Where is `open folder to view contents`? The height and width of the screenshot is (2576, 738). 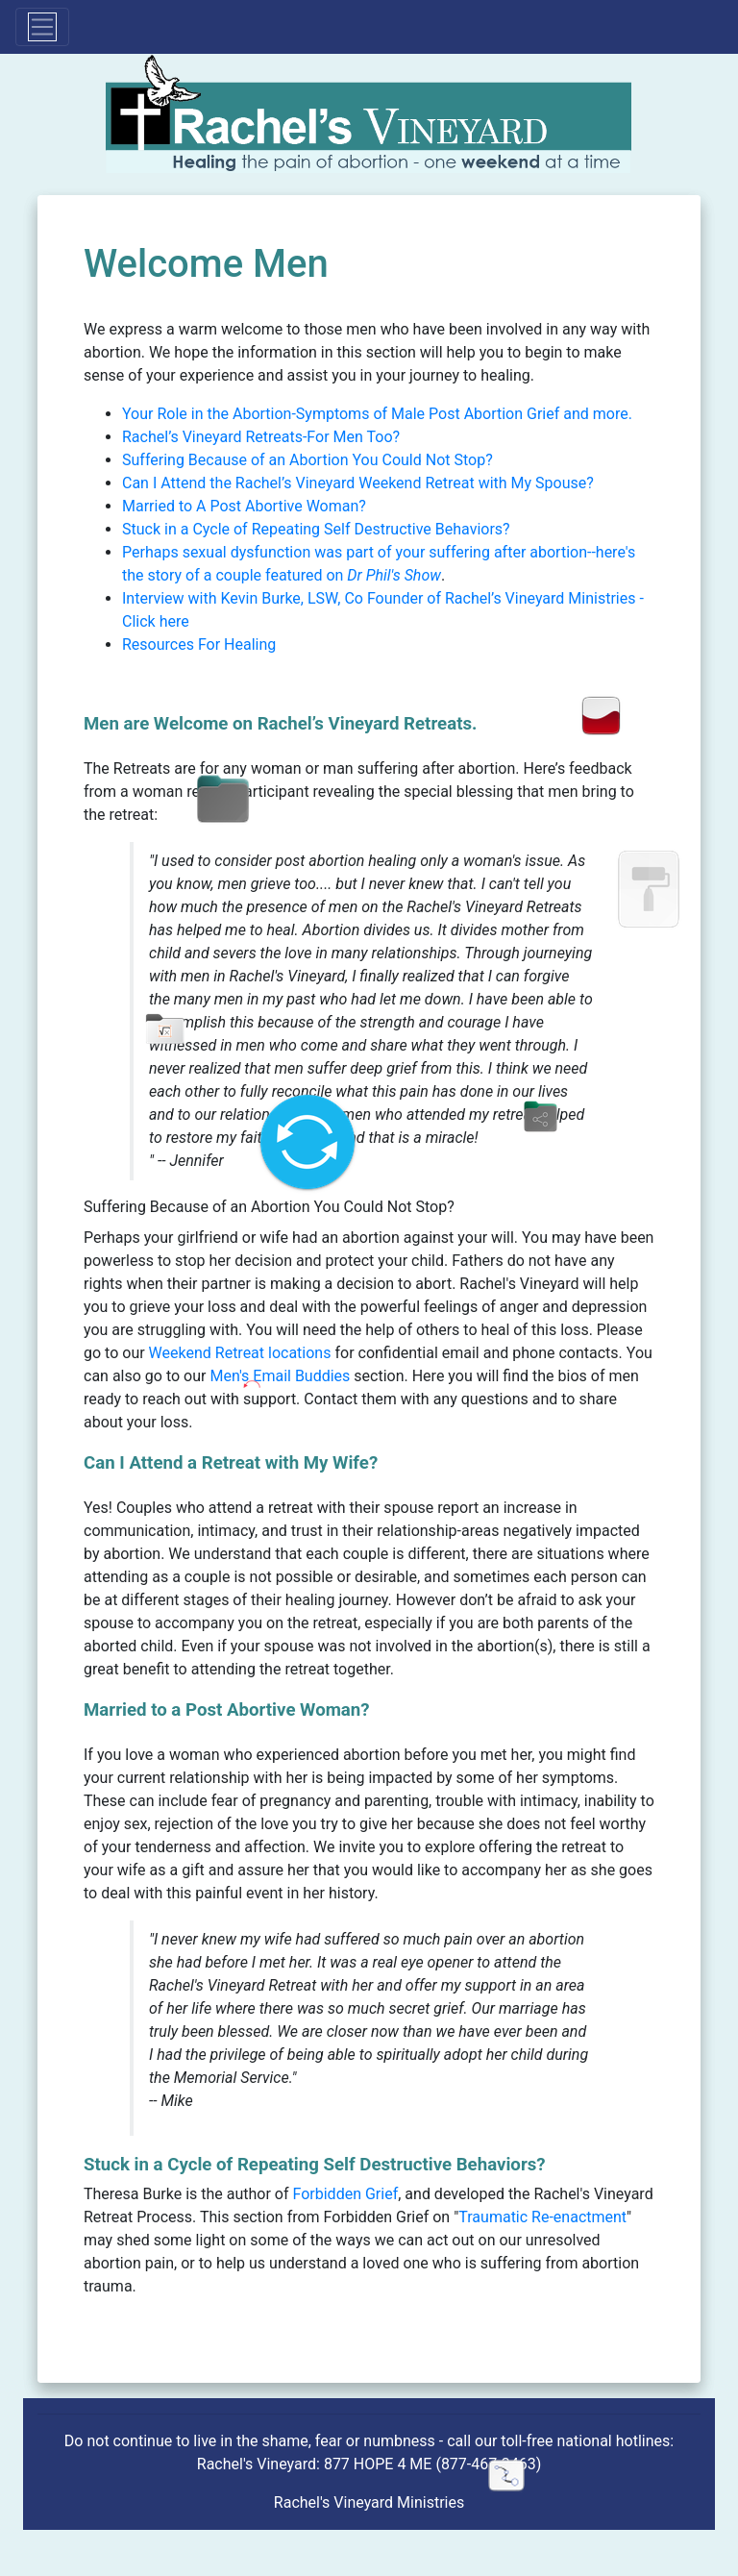 open folder to view contents is located at coordinates (223, 799).